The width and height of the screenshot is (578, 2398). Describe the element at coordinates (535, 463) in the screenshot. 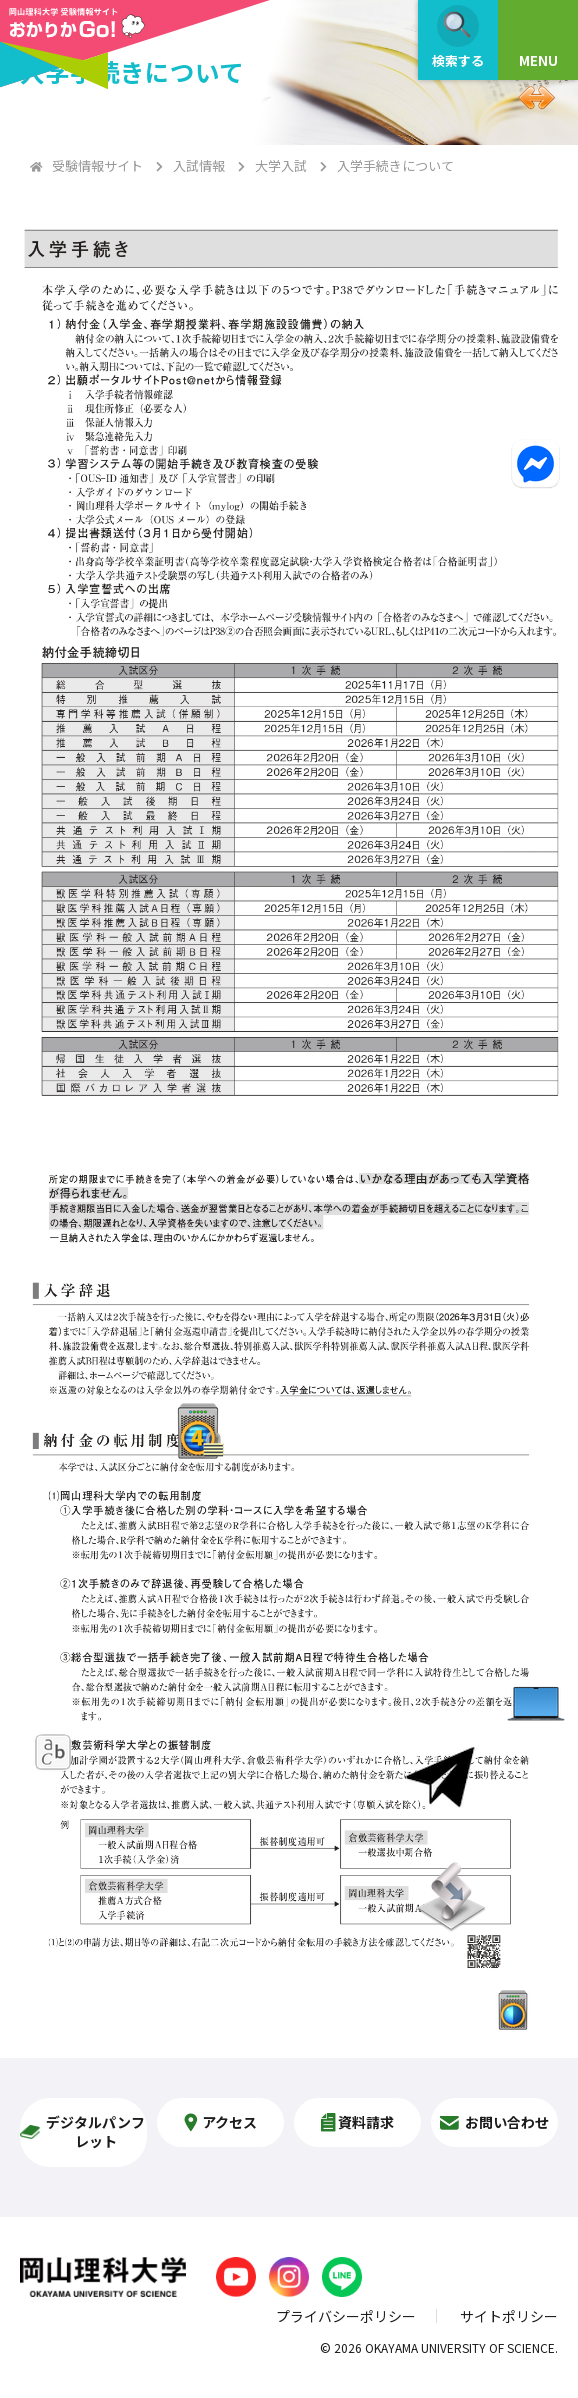

I see `open facebook messenger app` at that location.